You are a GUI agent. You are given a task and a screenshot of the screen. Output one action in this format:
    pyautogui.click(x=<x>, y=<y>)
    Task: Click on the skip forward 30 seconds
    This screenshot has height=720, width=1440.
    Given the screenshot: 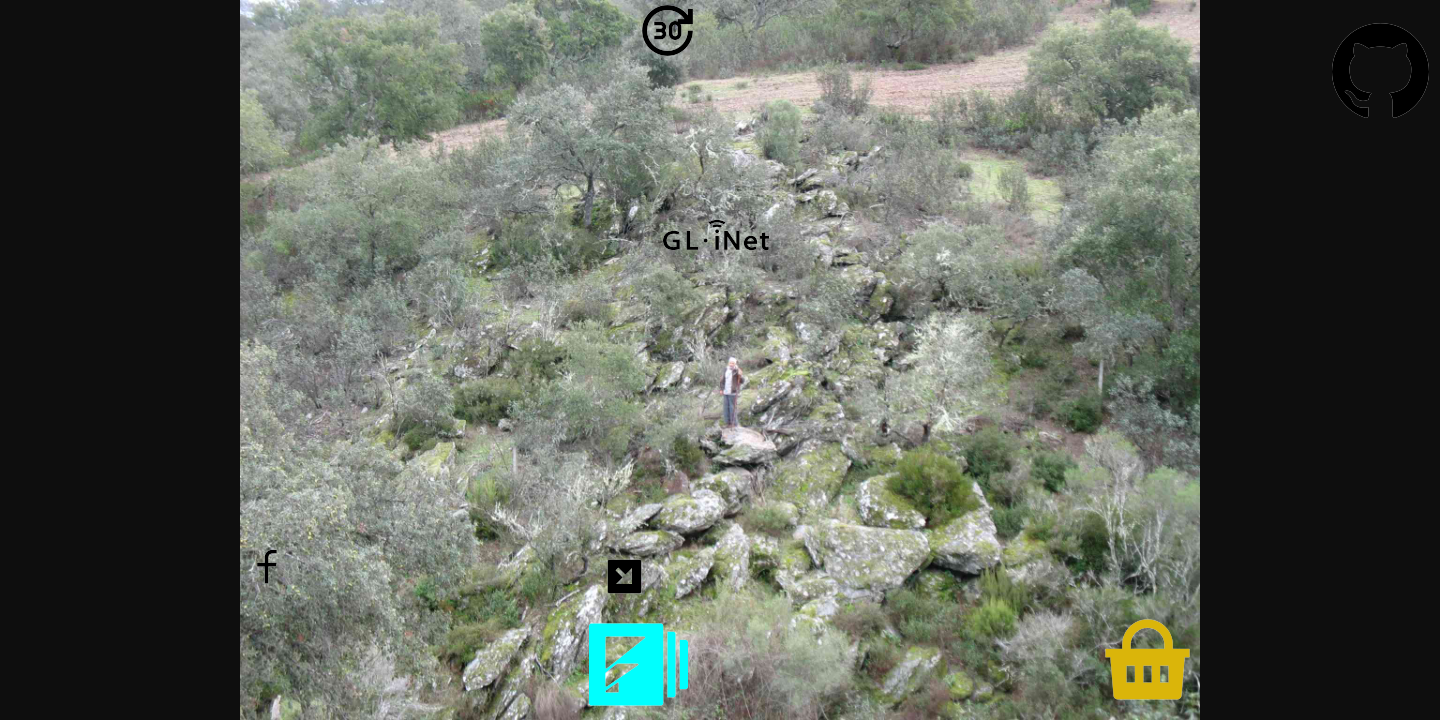 What is the action you would take?
    pyautogui.click(x=667, y=30)
    